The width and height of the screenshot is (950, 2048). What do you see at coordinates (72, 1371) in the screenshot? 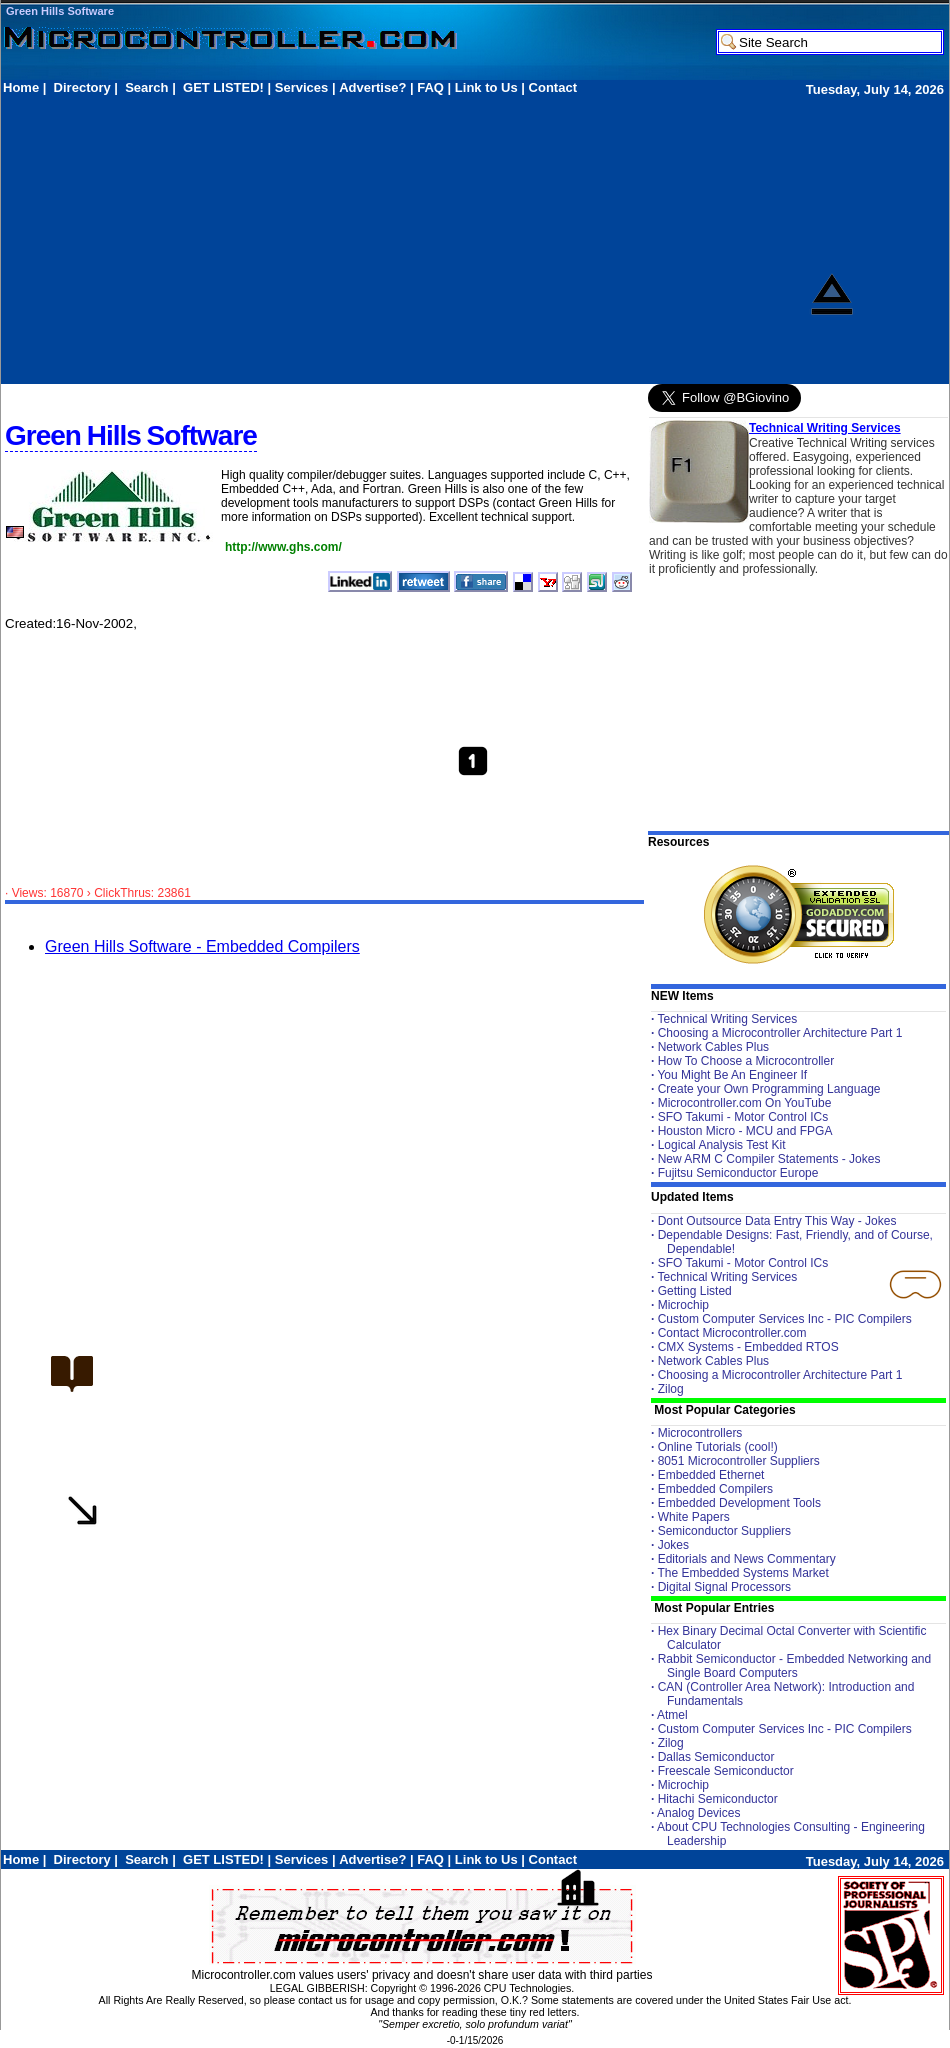
I see `open reading mode or e-reader` at bounding box center [72, 1371].